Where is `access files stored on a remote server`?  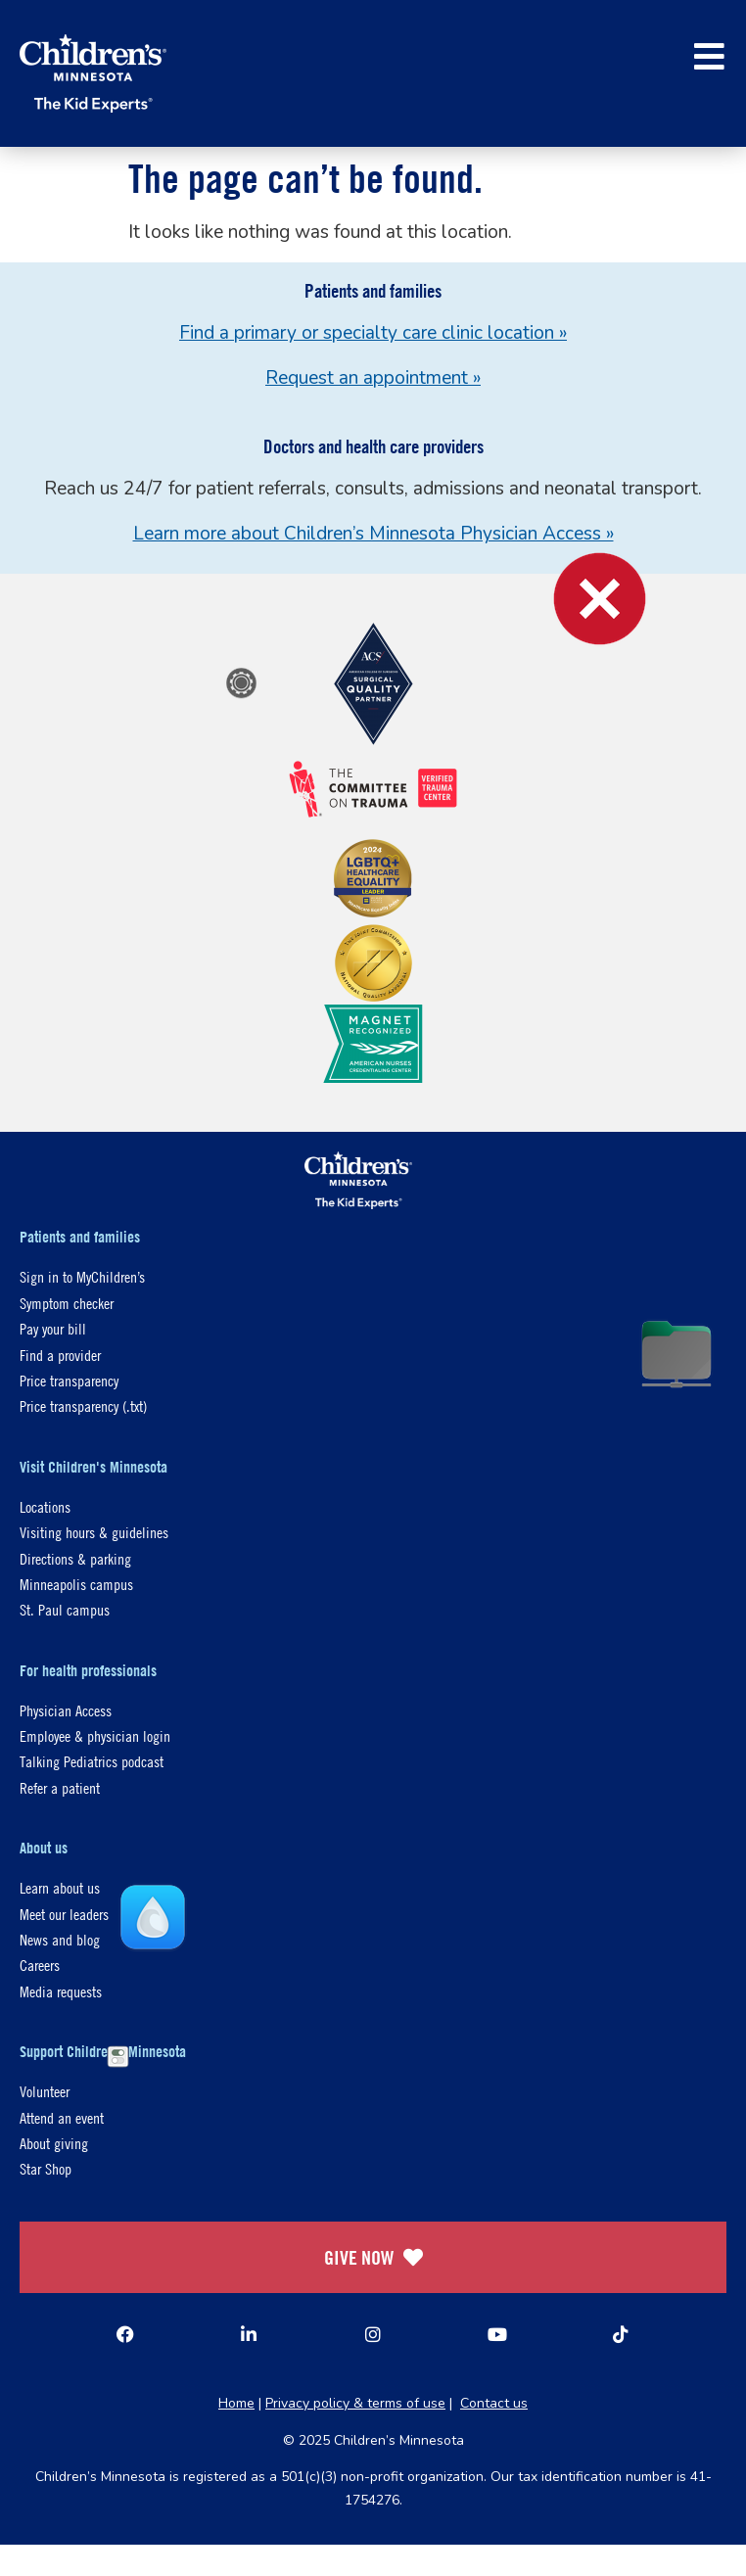
access files stored on a remote server is located at coordinates (676, 1353).